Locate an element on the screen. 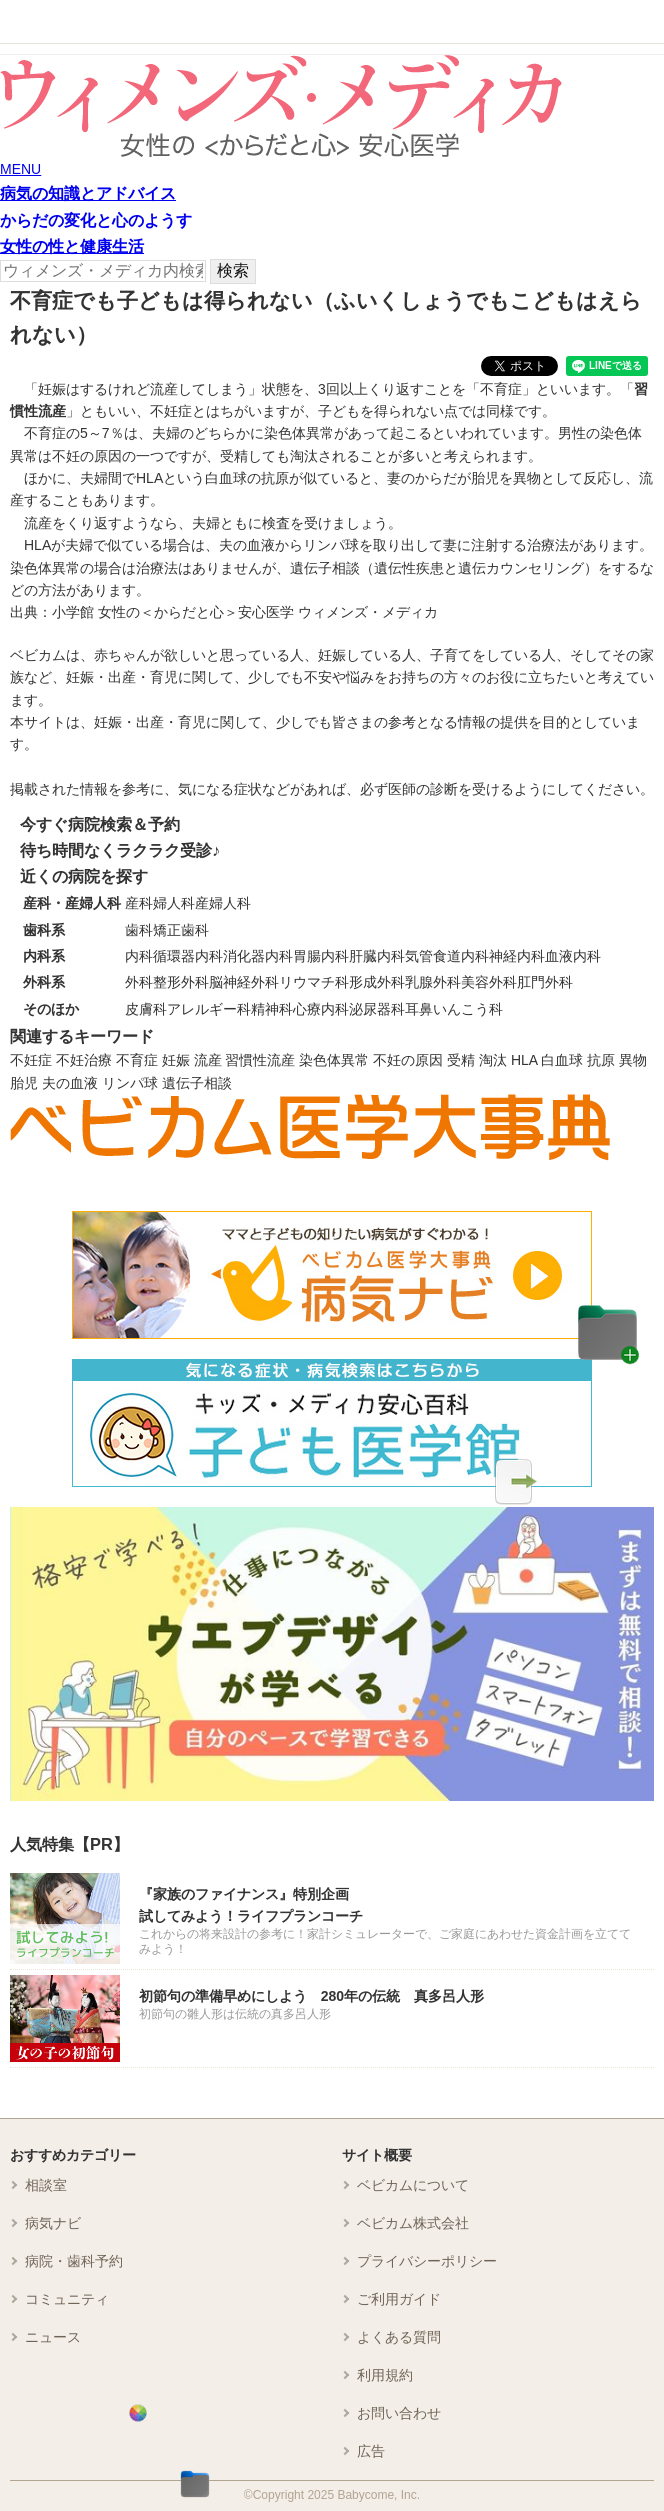 This screenshot has height=2511, width=664. open color picker tool is located at coordinates (138, 2413).